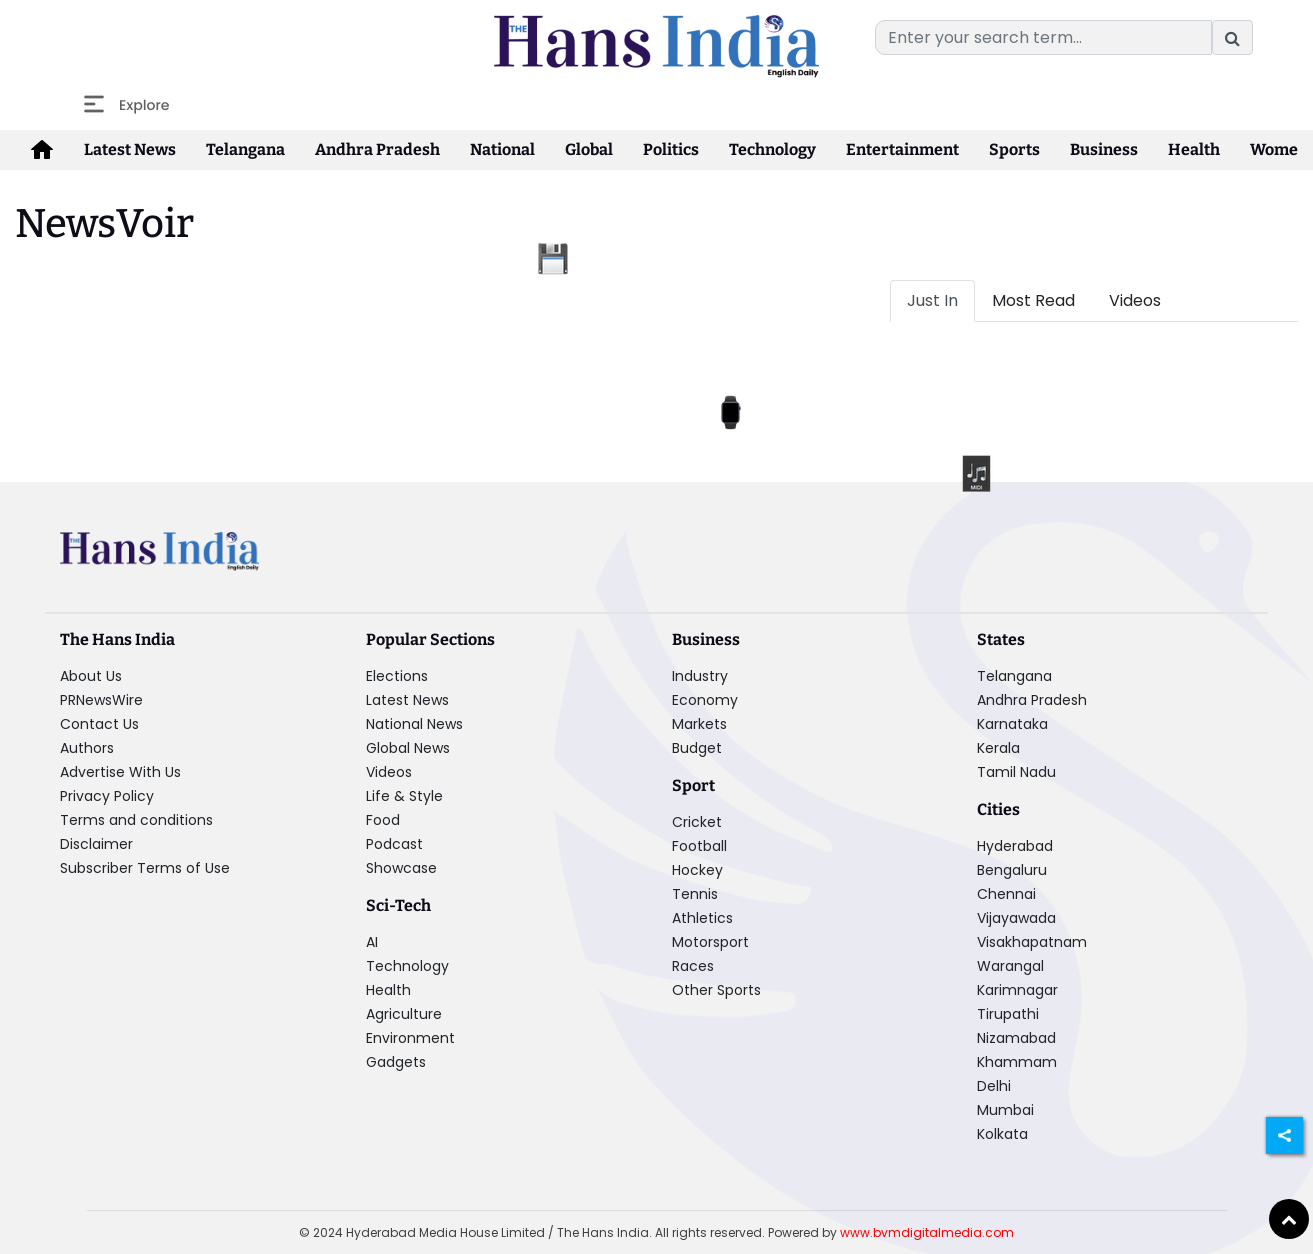 The height and width of the screenshot is (1254, 1313). What do you see at coordinates (976, 474) in the screenshot?
I see `a standard MIDI file in GarageBand` at bounding box center [976, 474].